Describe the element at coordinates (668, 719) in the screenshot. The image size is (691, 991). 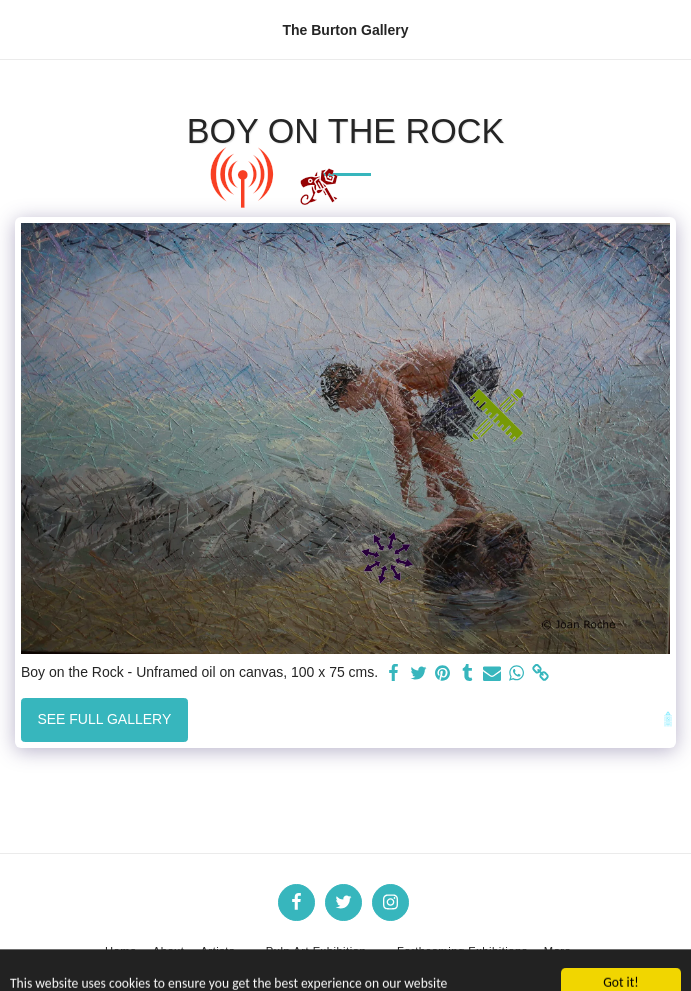
I see `view clock tower landmark or building` at that location.